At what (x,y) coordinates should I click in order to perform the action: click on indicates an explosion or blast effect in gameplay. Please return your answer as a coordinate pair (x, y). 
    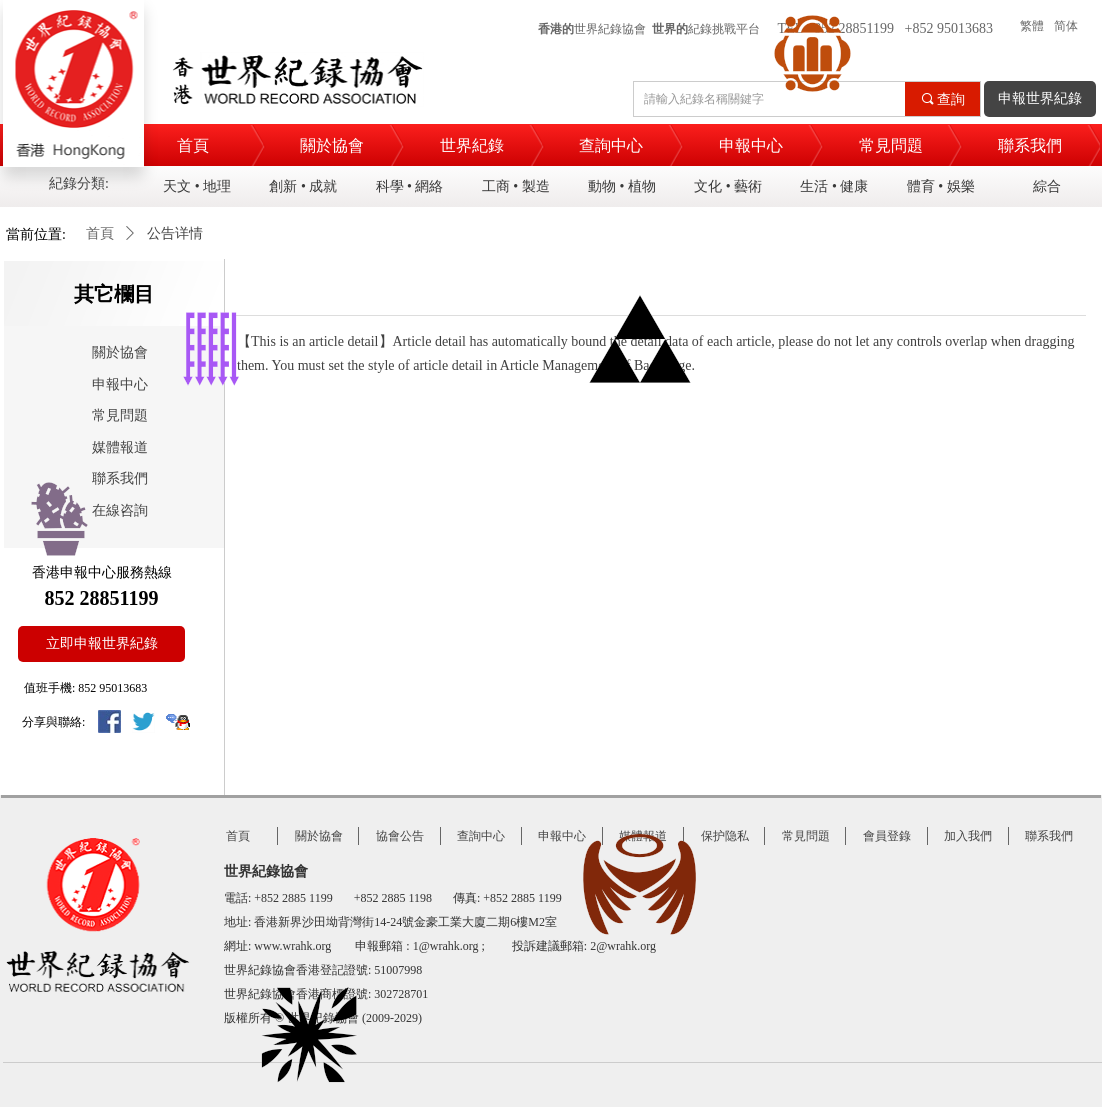
    Looking at the image, I should click on (309, 1035).